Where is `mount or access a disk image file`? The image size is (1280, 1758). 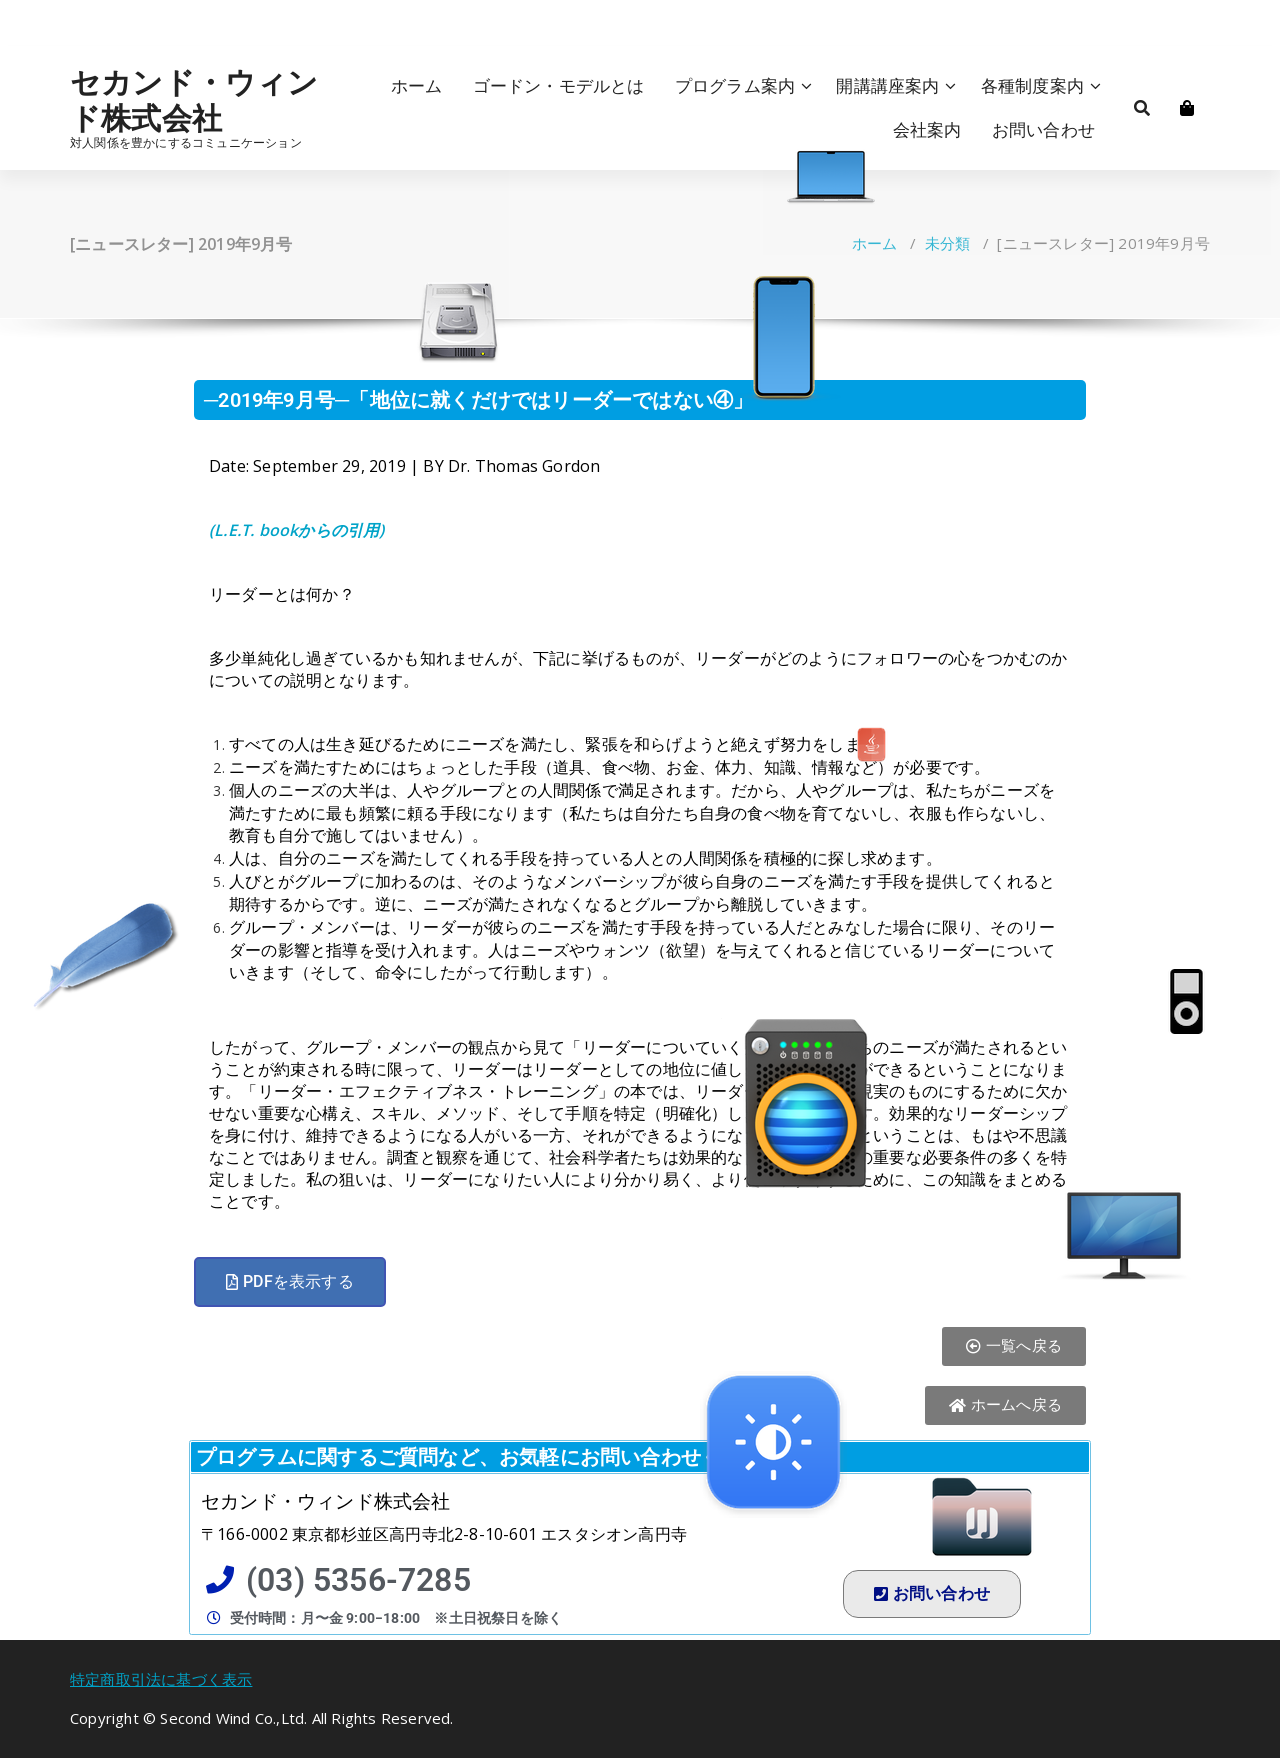
mount or access a disk image file is located at coordinates (457, 320).